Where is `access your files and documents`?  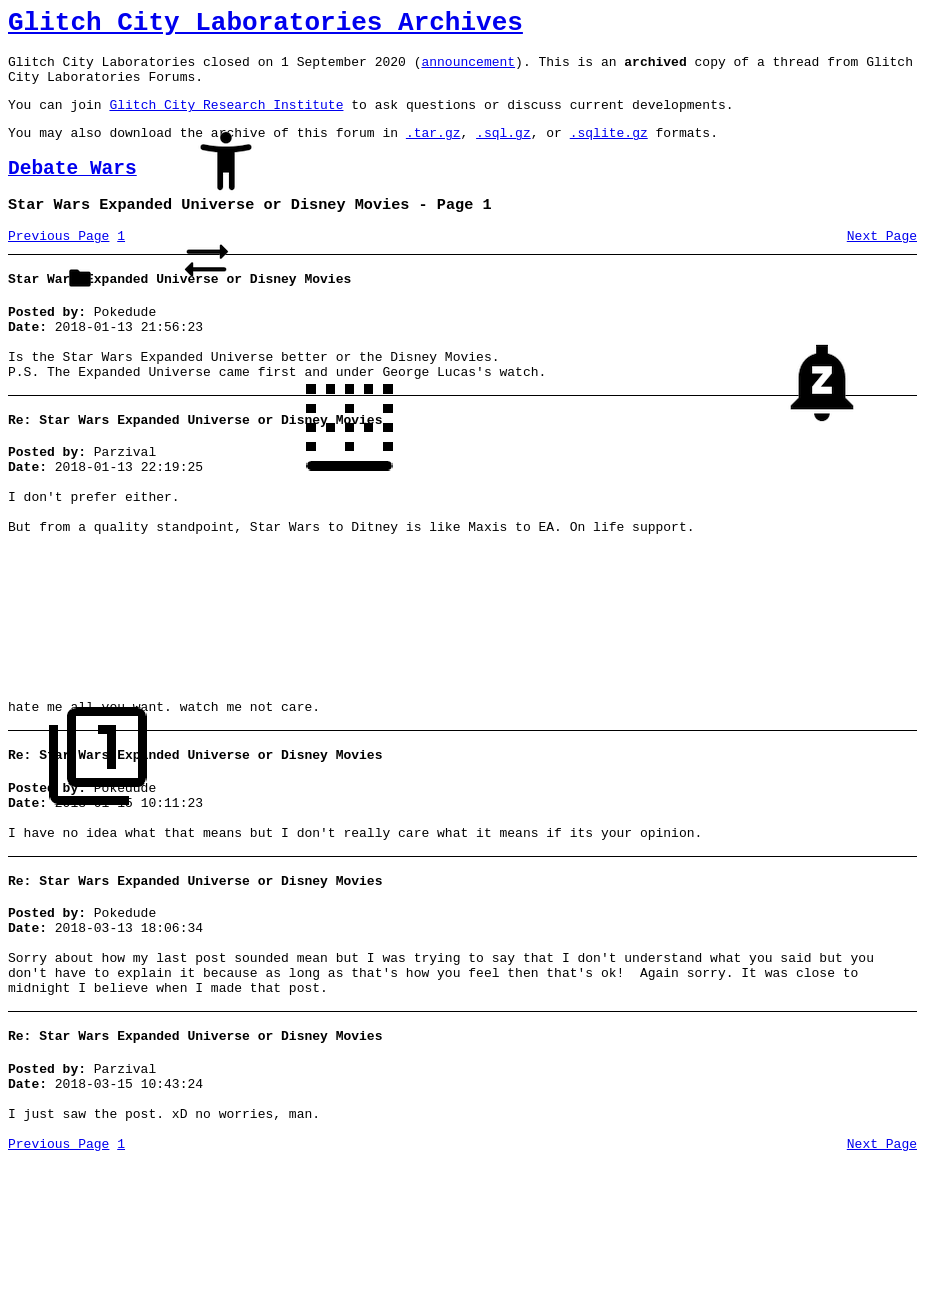
access your files and documents is located at coordinates (80, 278).